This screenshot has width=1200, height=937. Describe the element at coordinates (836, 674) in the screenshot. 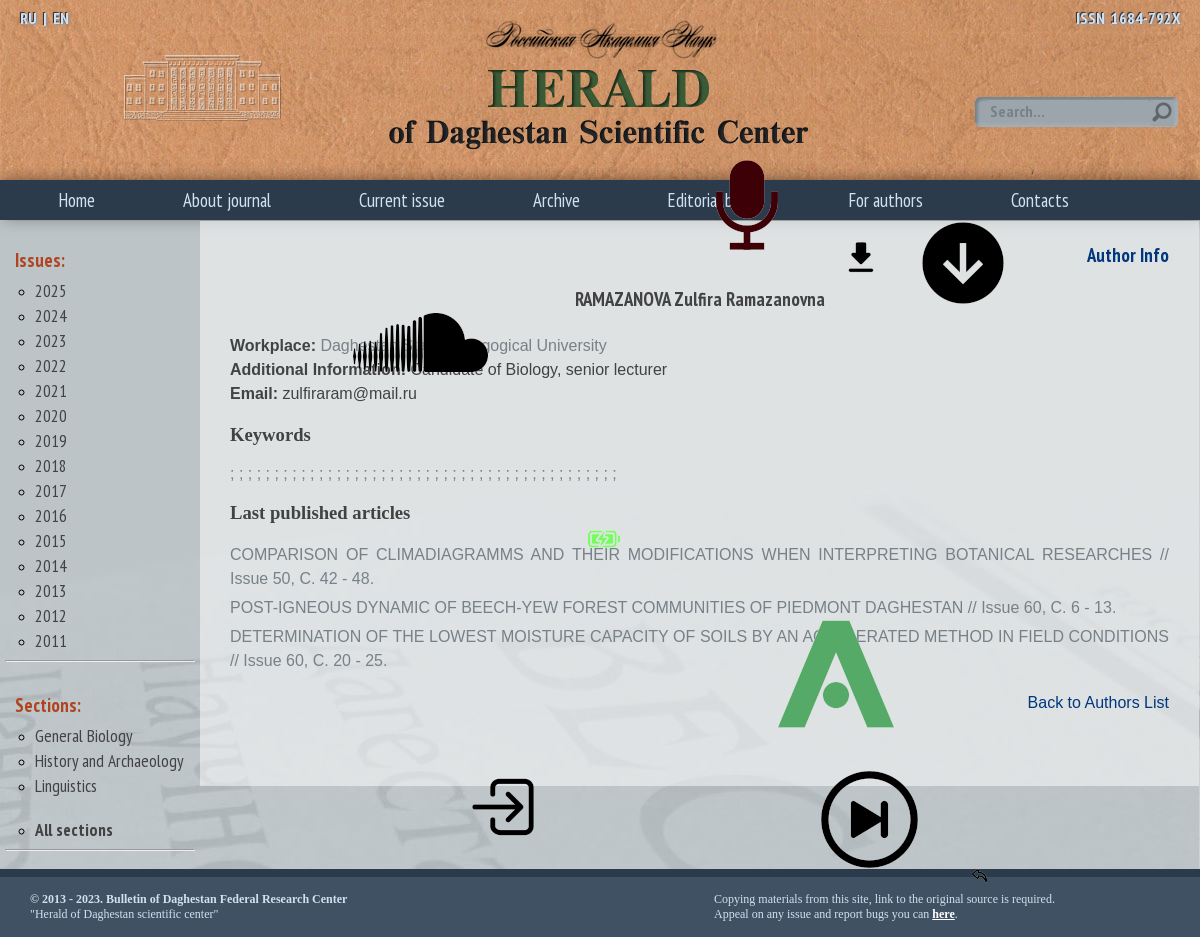

I see `ionic appflow logo` at that location.